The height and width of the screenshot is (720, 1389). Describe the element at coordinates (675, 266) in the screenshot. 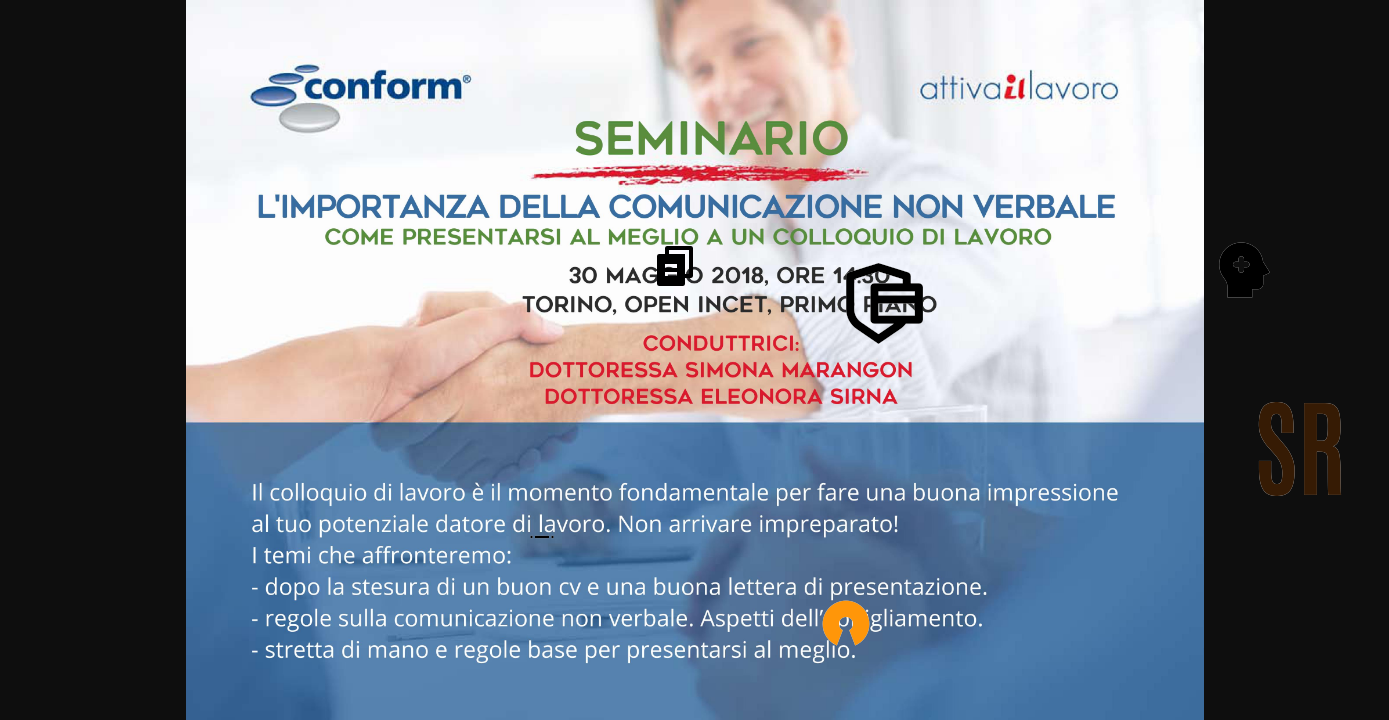

I see `copy file to clipboard` at that location.